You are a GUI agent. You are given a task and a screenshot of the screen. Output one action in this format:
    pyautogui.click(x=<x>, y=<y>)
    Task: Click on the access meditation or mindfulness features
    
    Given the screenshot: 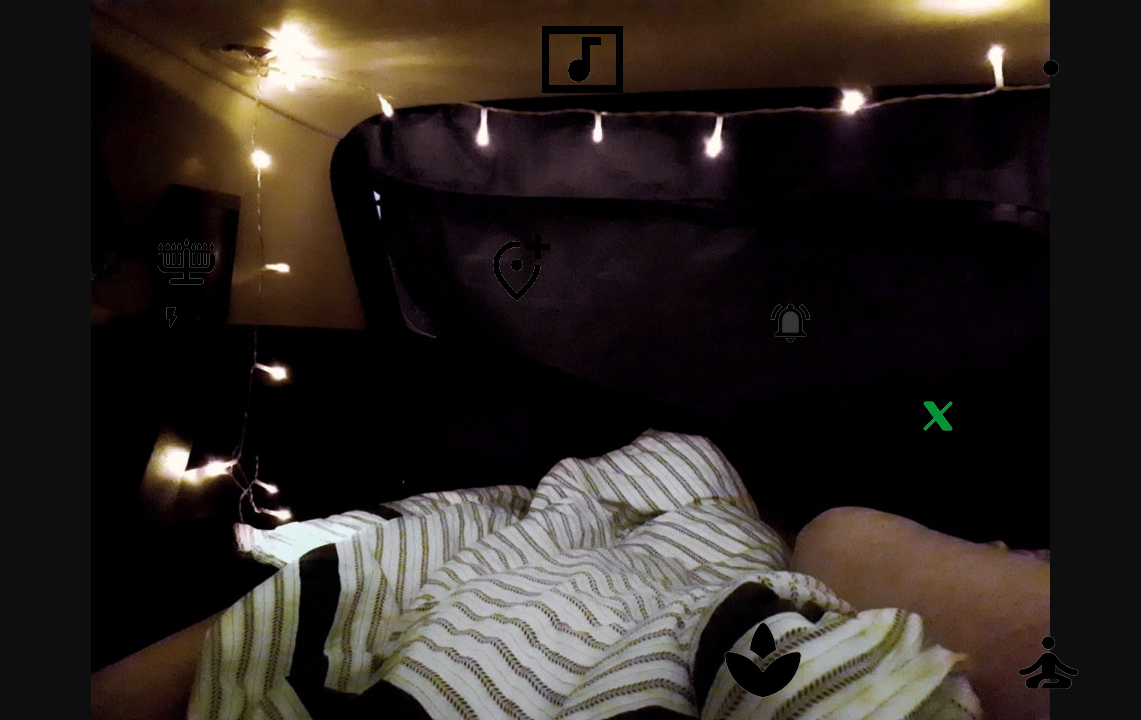 What is the action you would take?
    pyautogui.click(x=1048, y=662)
    